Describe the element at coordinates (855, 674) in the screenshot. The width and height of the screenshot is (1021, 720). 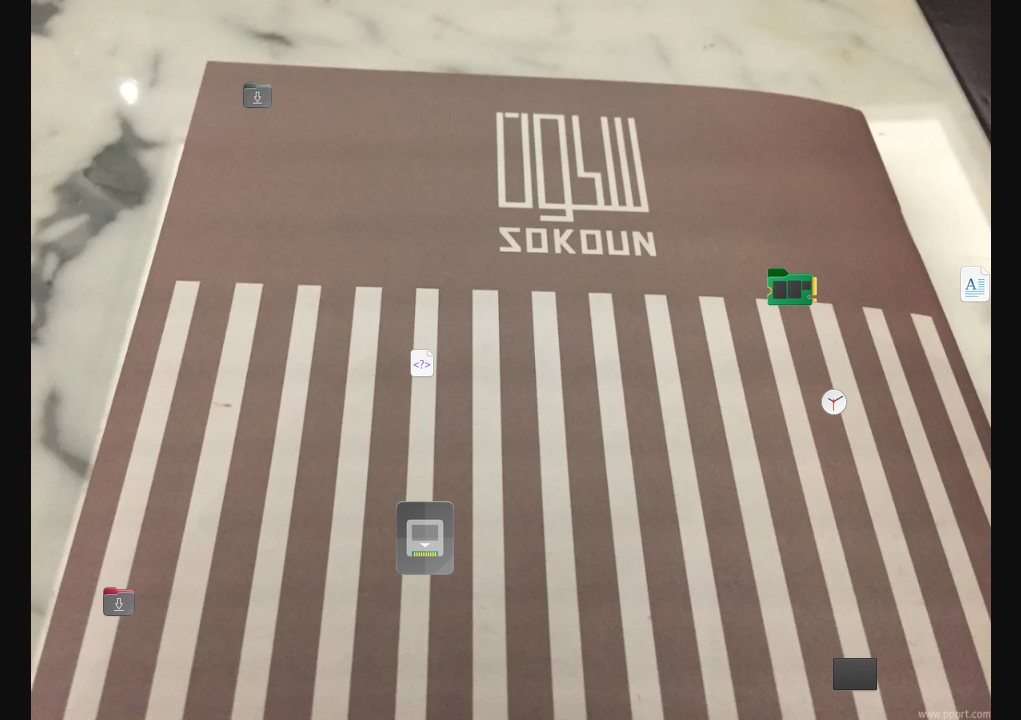
I see `indicates magic trackpad is connected via bluetooth` at that location.